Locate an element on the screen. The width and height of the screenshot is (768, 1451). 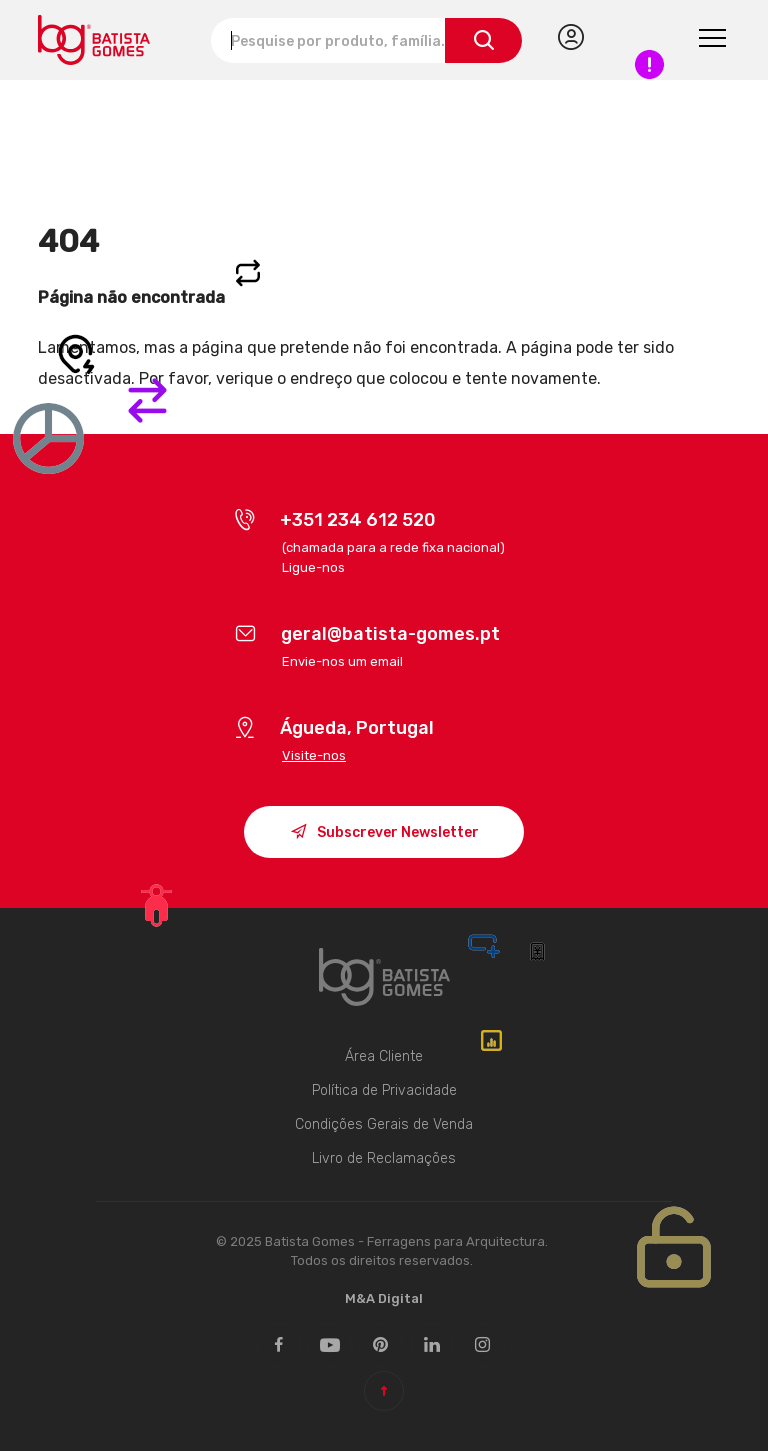
unlock or access secured content is located at coordinates (674, 1247).